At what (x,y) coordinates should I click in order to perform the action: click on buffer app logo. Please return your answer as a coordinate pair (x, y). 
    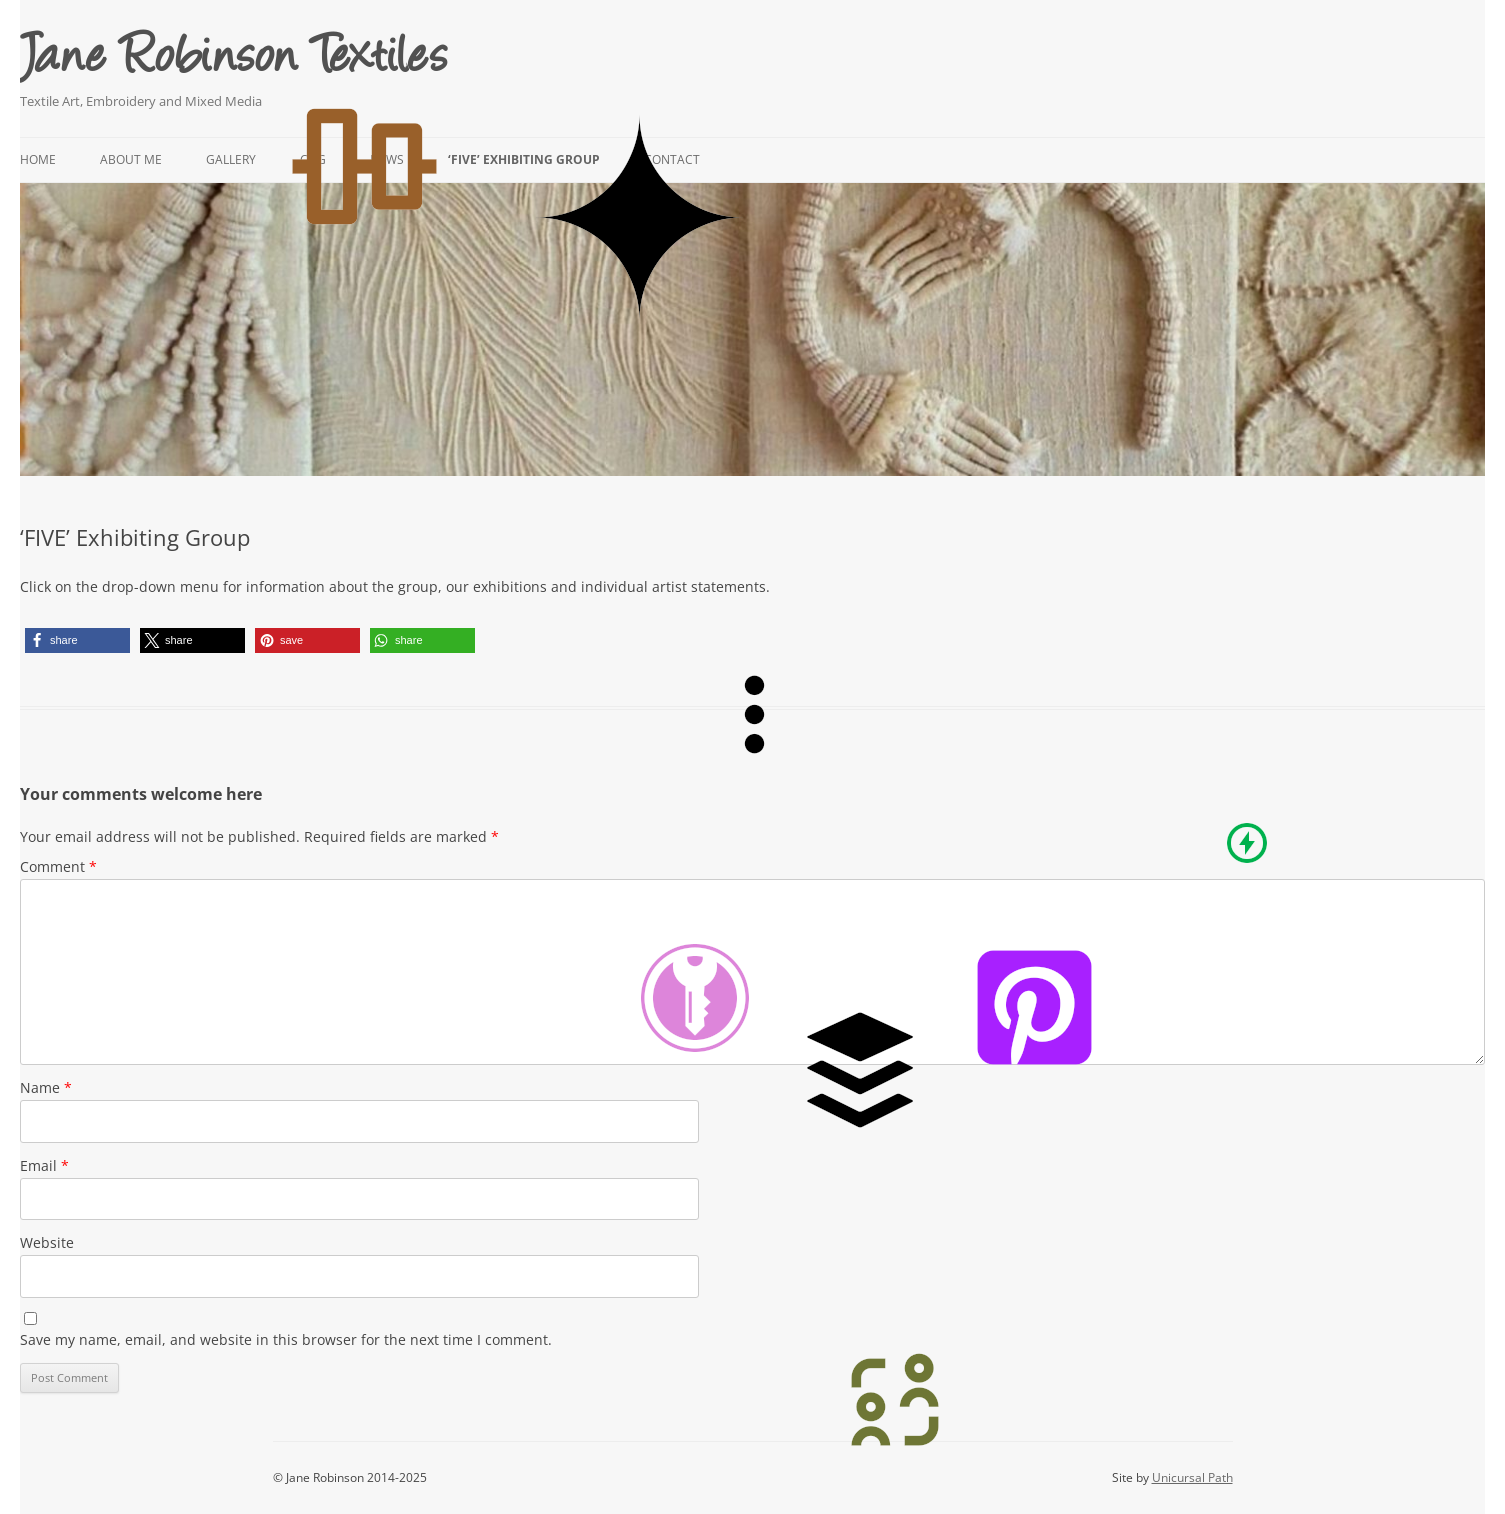
    Looking at the image, I should click on (860, 1070).